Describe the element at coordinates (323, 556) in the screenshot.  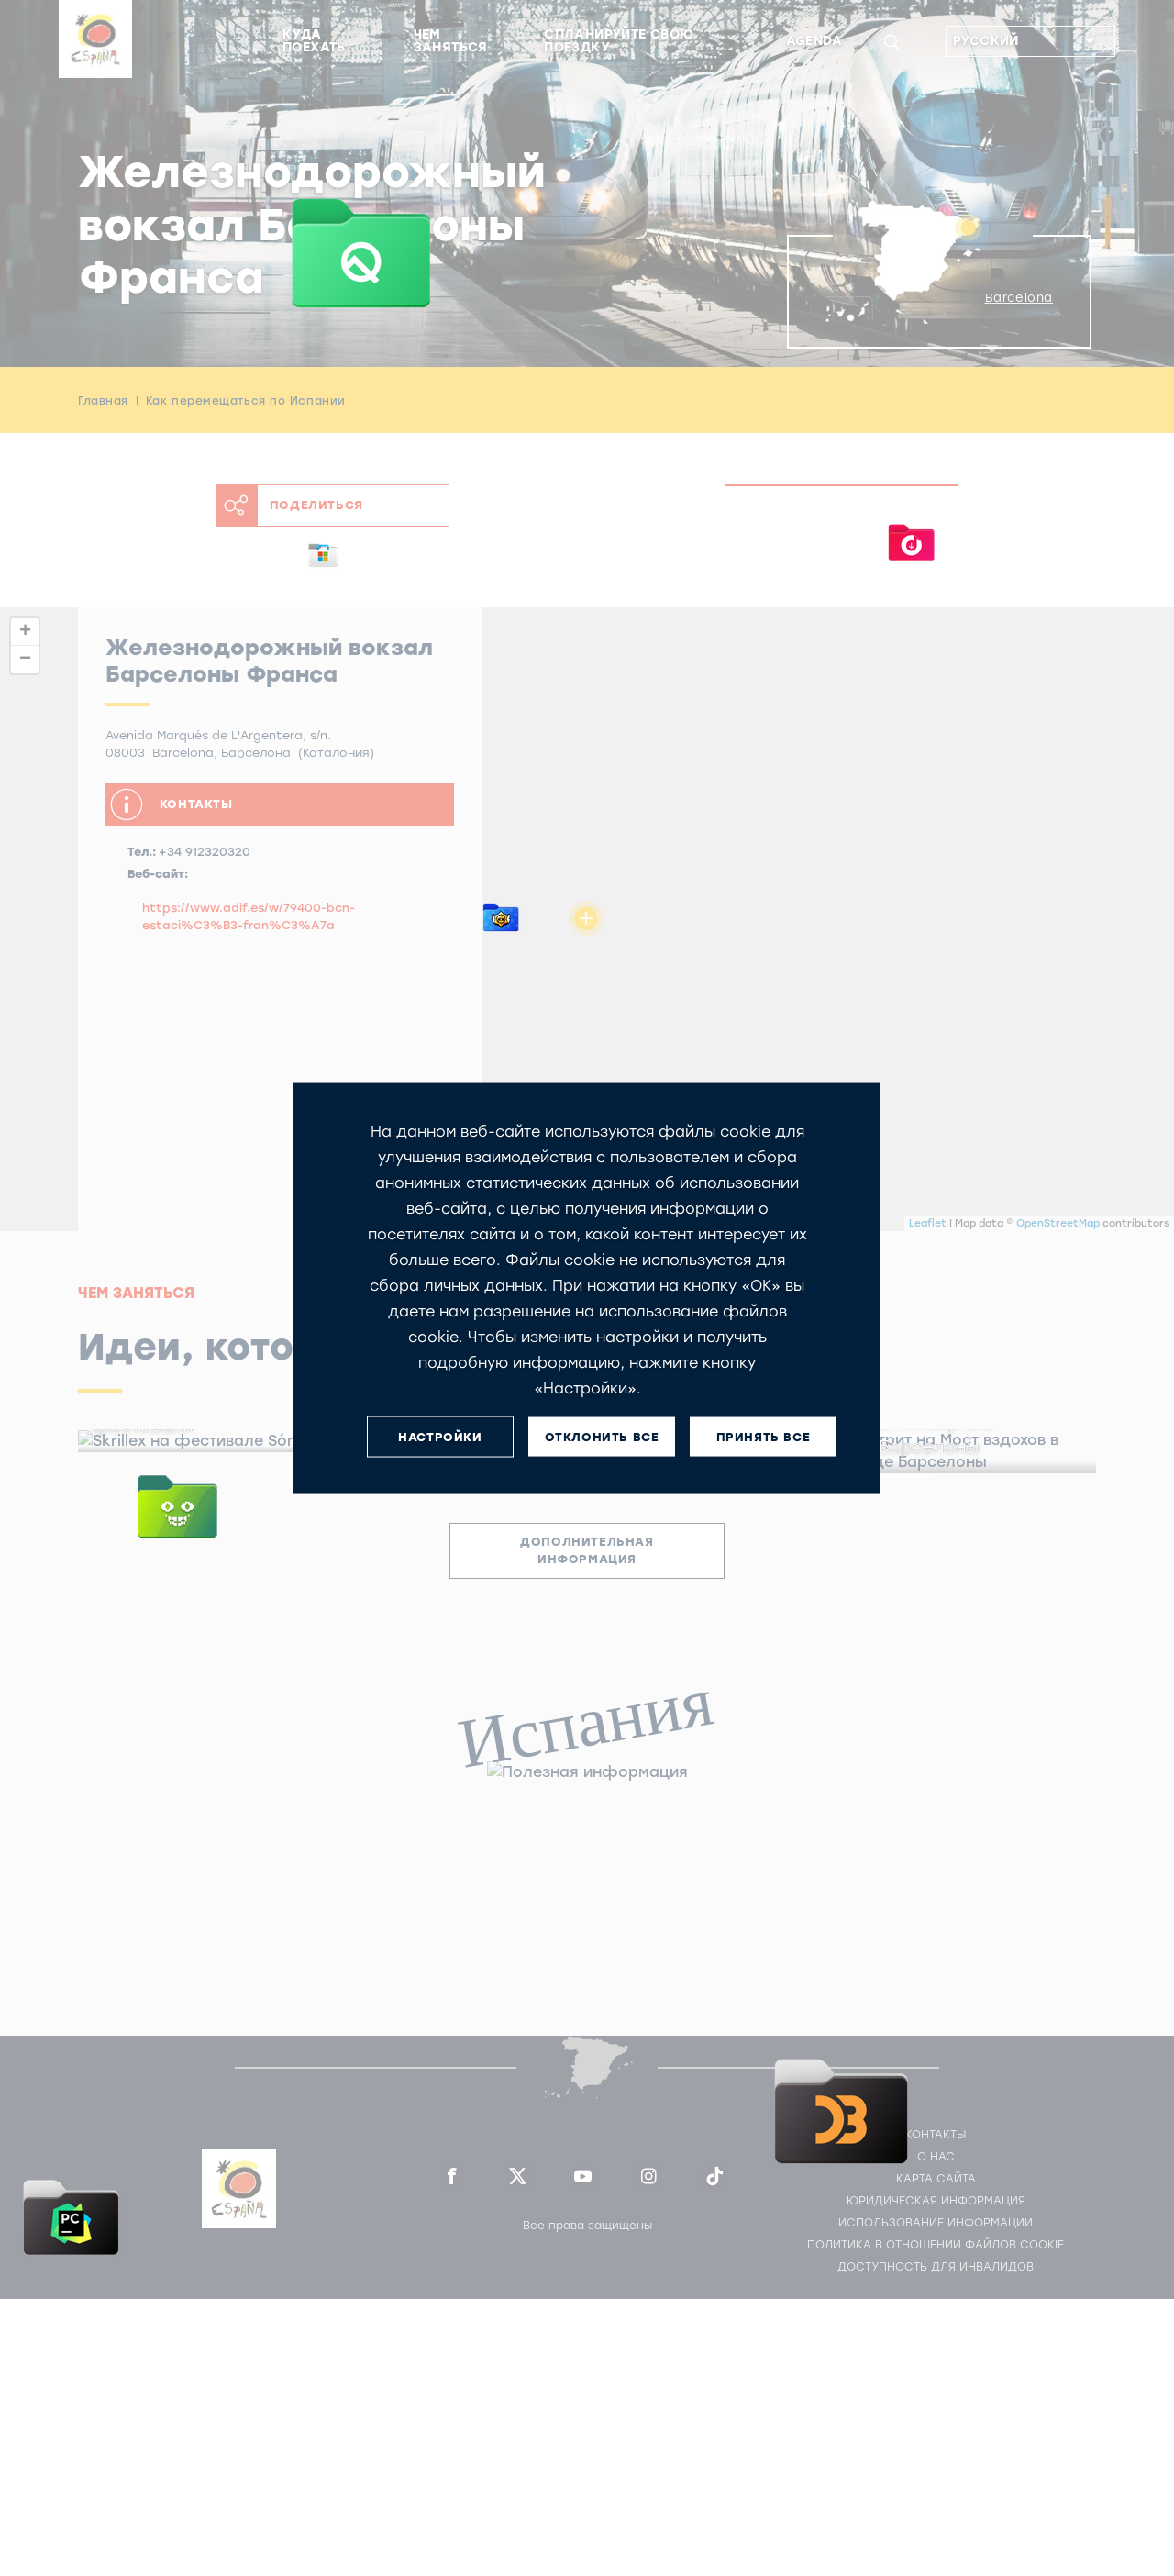
I see `open microsoft store downloads folder` at that location.